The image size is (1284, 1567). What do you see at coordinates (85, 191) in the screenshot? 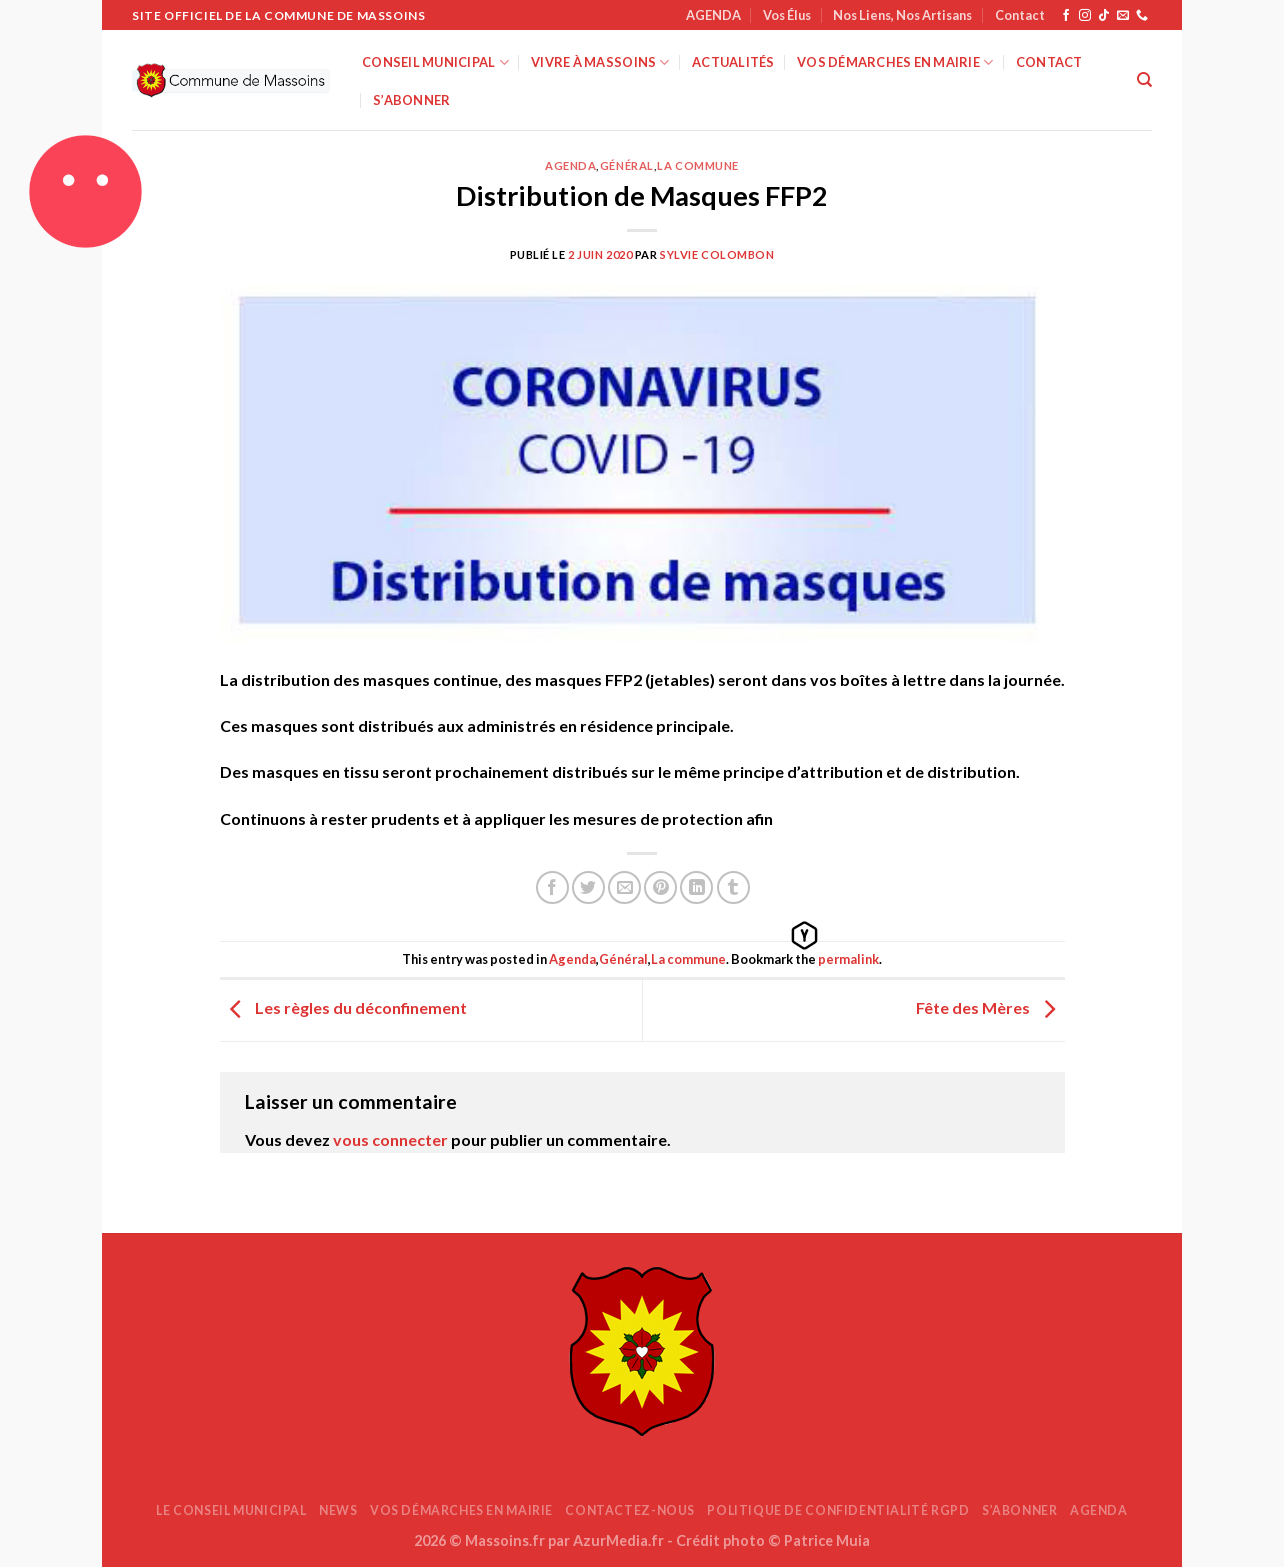
I see `indicates neutral feedback or rating` at bounding box center [85, 191].